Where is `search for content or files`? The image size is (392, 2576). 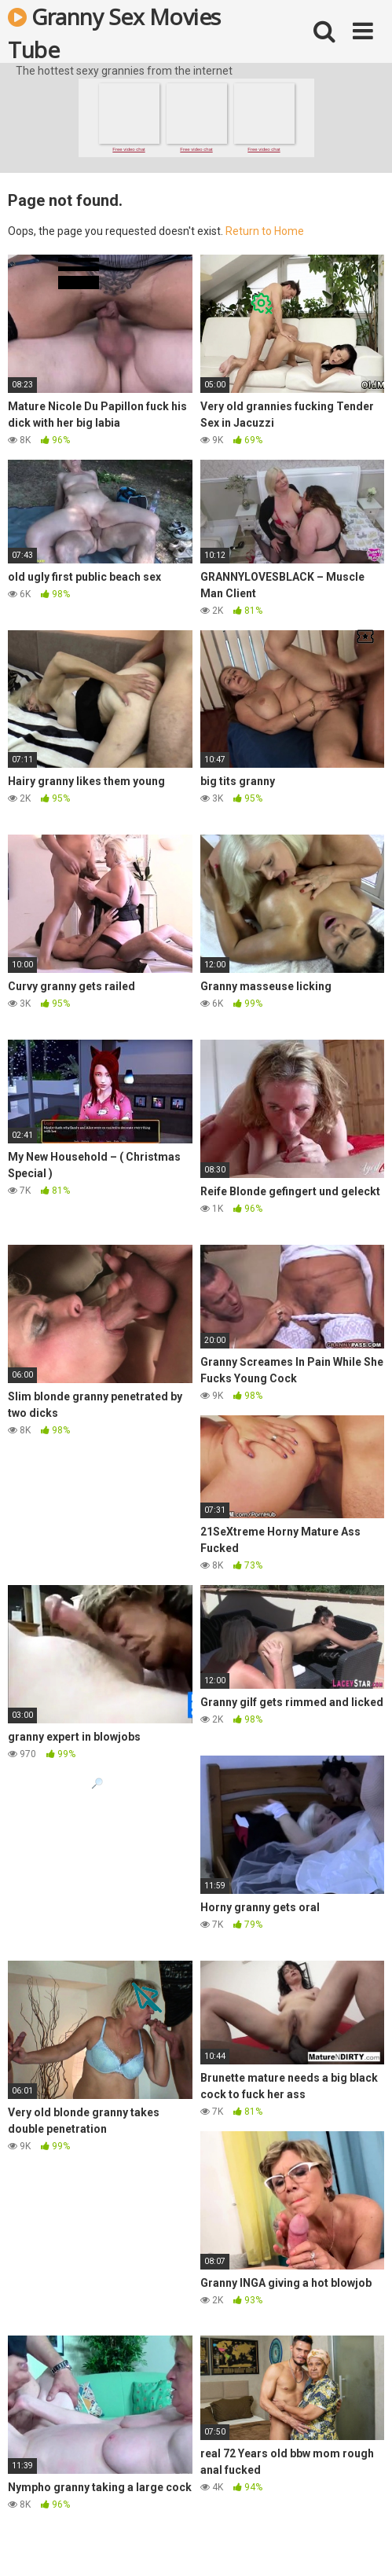
search for content or files is located at coordinates (97, 1783).